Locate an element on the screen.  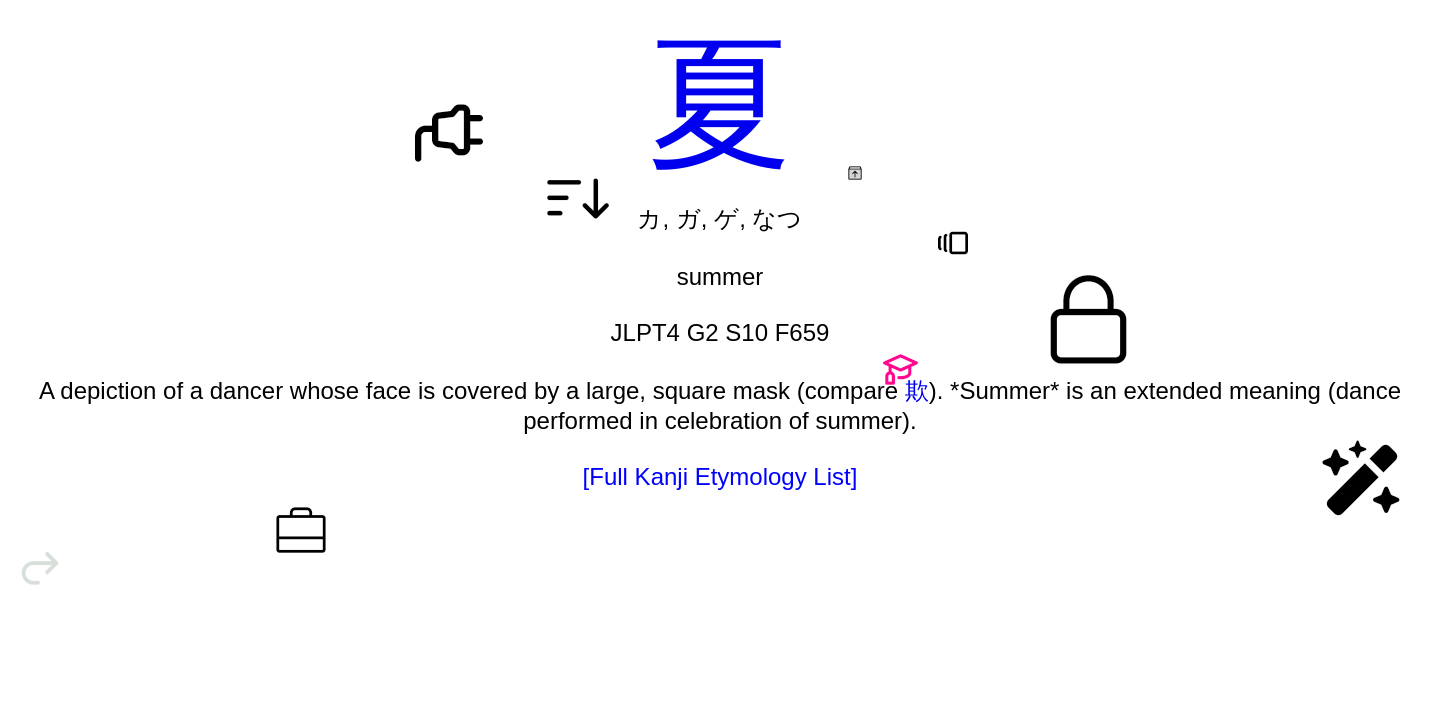
indicates a locked or secure item is located at coordinates (1088, 321).